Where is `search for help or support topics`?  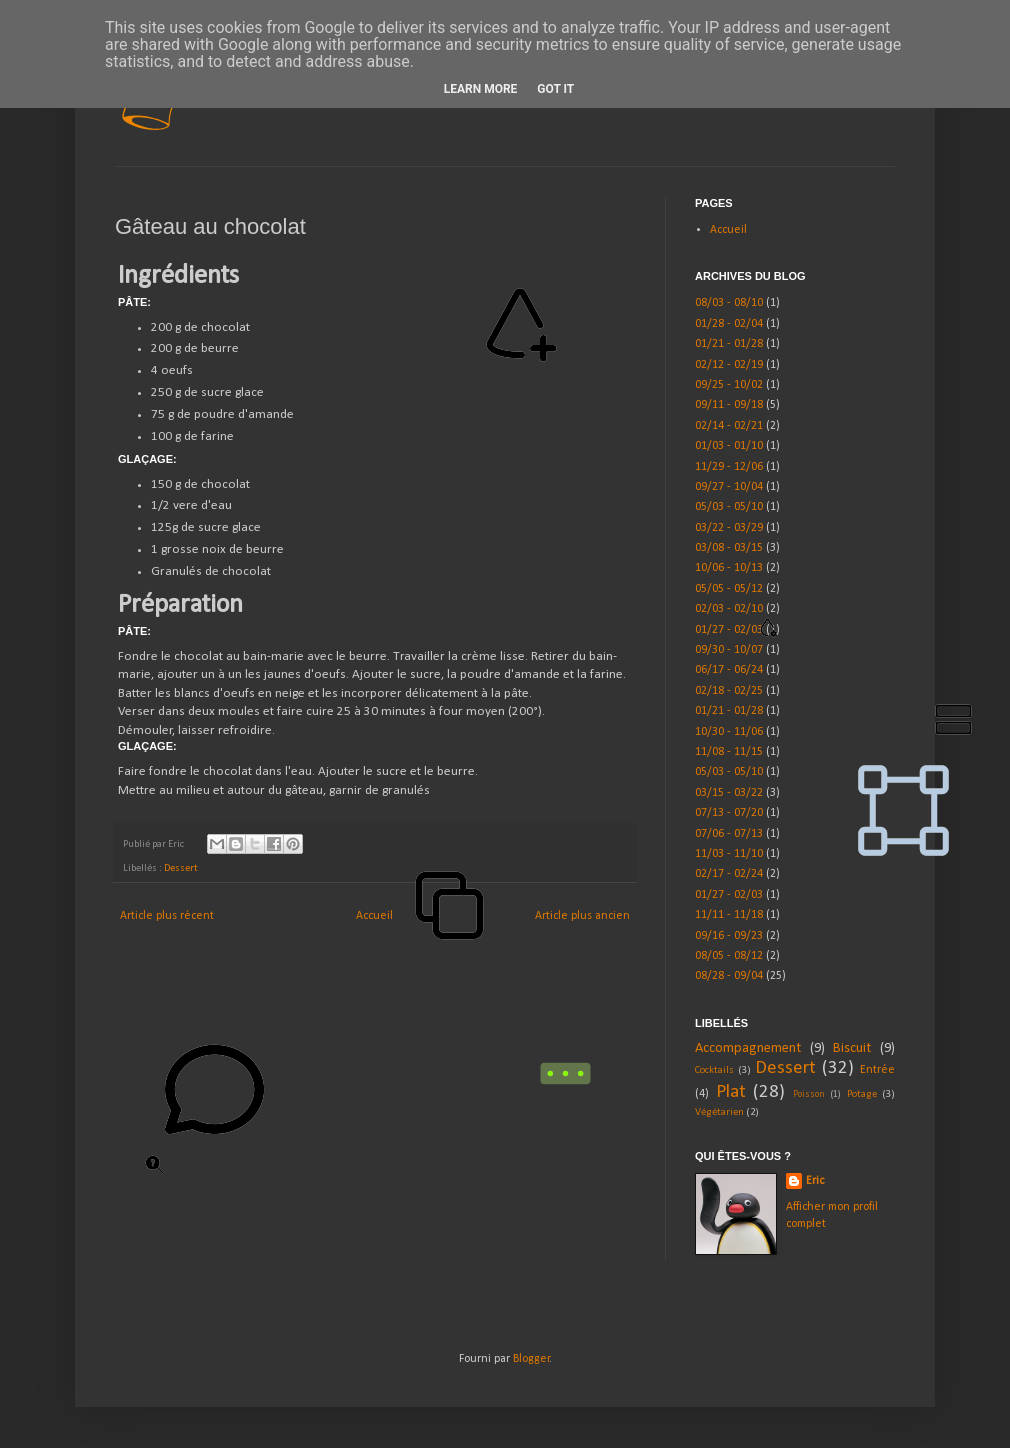 search for help or support topics is located at coordinates (154, 1164).